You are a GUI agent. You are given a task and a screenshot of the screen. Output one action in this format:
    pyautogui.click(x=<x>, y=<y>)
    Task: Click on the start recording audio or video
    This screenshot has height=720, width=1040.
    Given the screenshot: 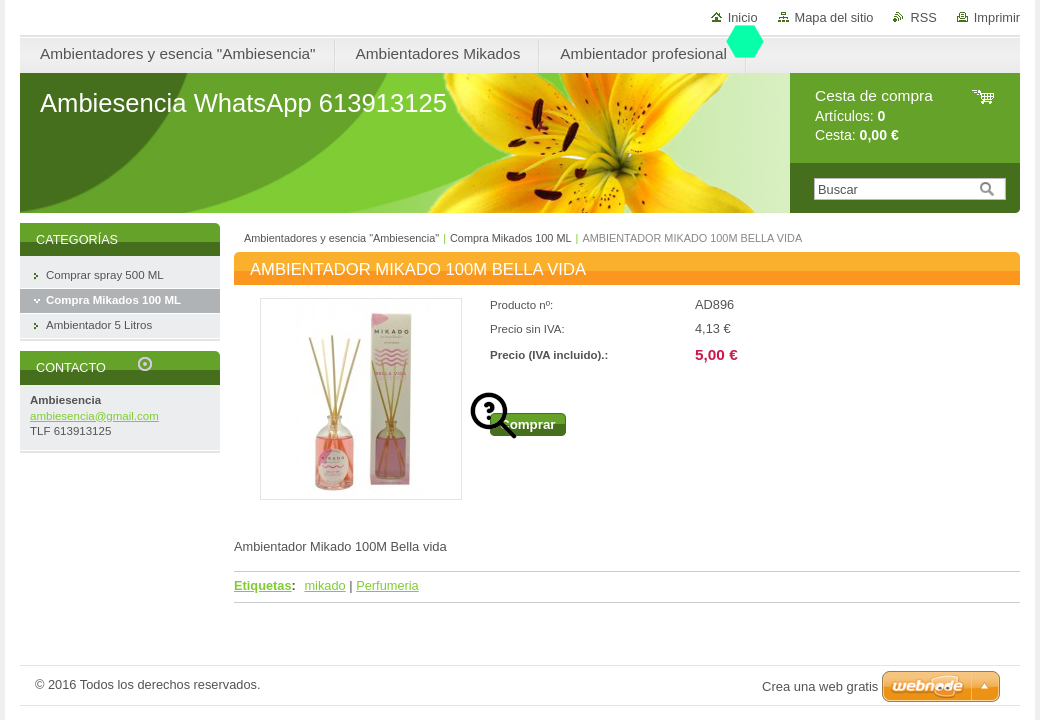 What is the action you would take?
    pyautogui.click(x=145, y=364)
    